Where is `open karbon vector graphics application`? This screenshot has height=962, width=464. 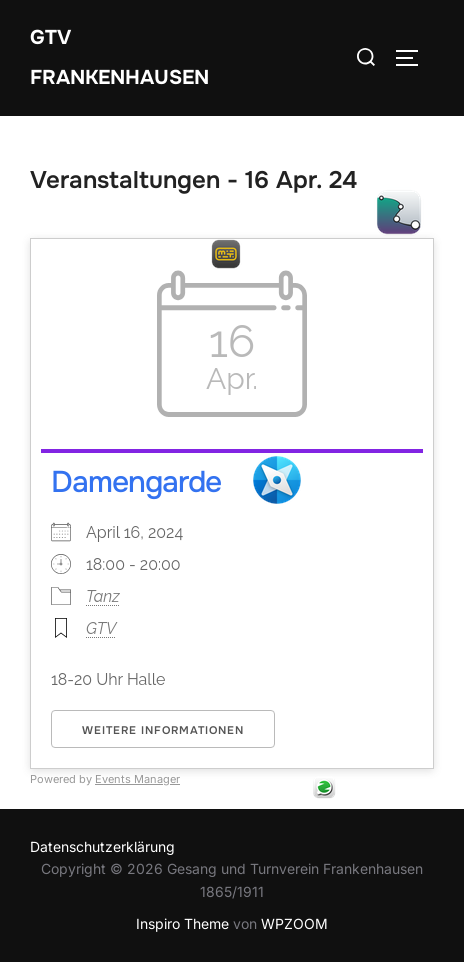 open karbon vector graphics application is located at coordinates (399, 212).